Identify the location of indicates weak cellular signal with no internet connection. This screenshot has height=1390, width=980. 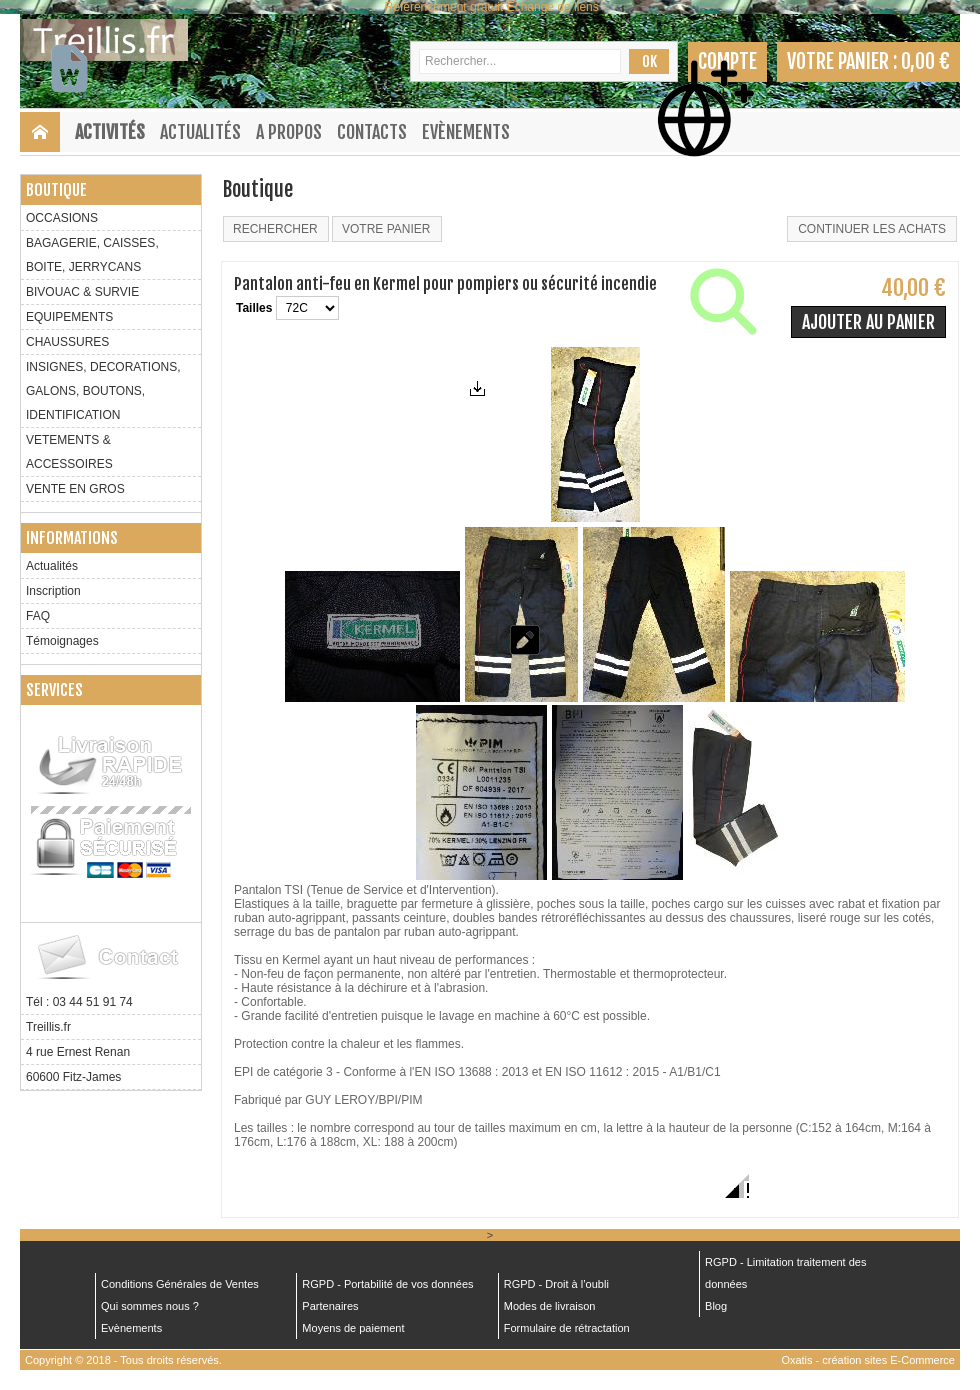
(737, 1186).